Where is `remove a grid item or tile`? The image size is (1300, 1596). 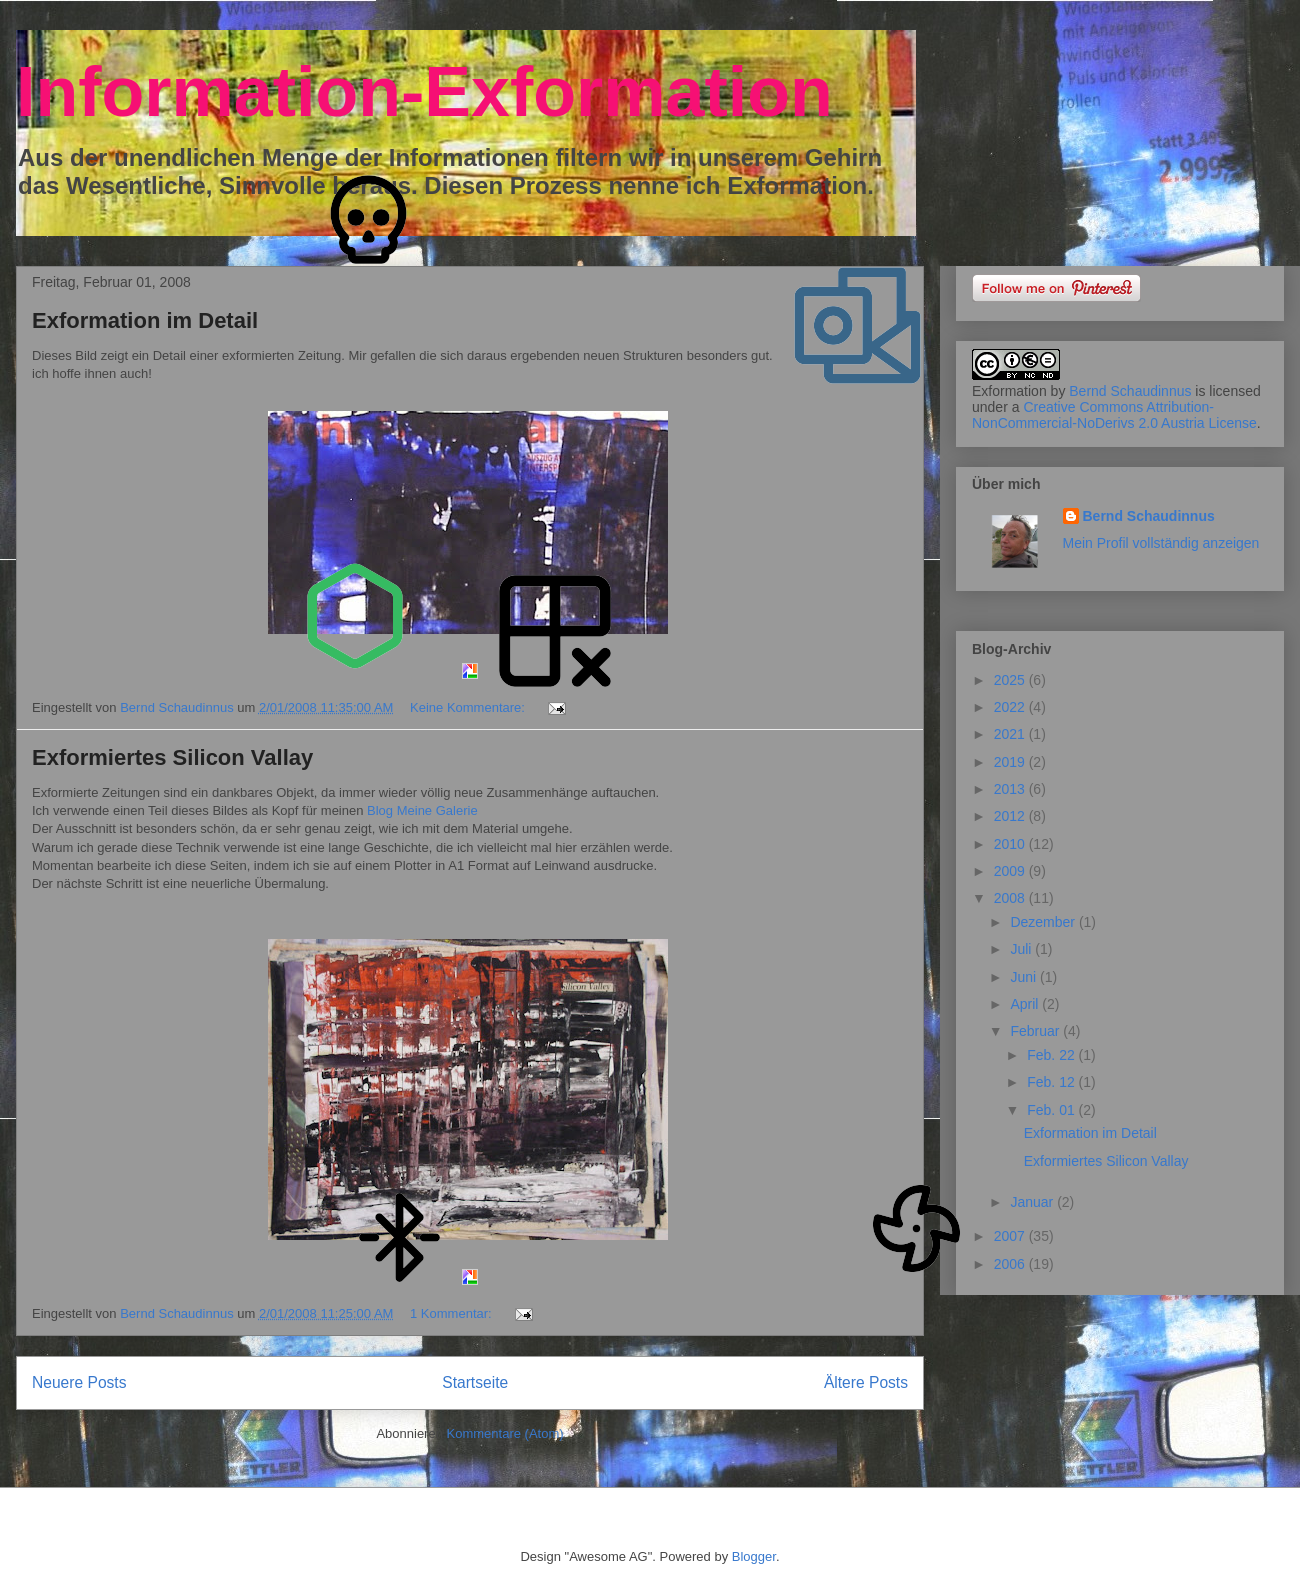 remove a grid item or tile is located at coordinates (555, 631).